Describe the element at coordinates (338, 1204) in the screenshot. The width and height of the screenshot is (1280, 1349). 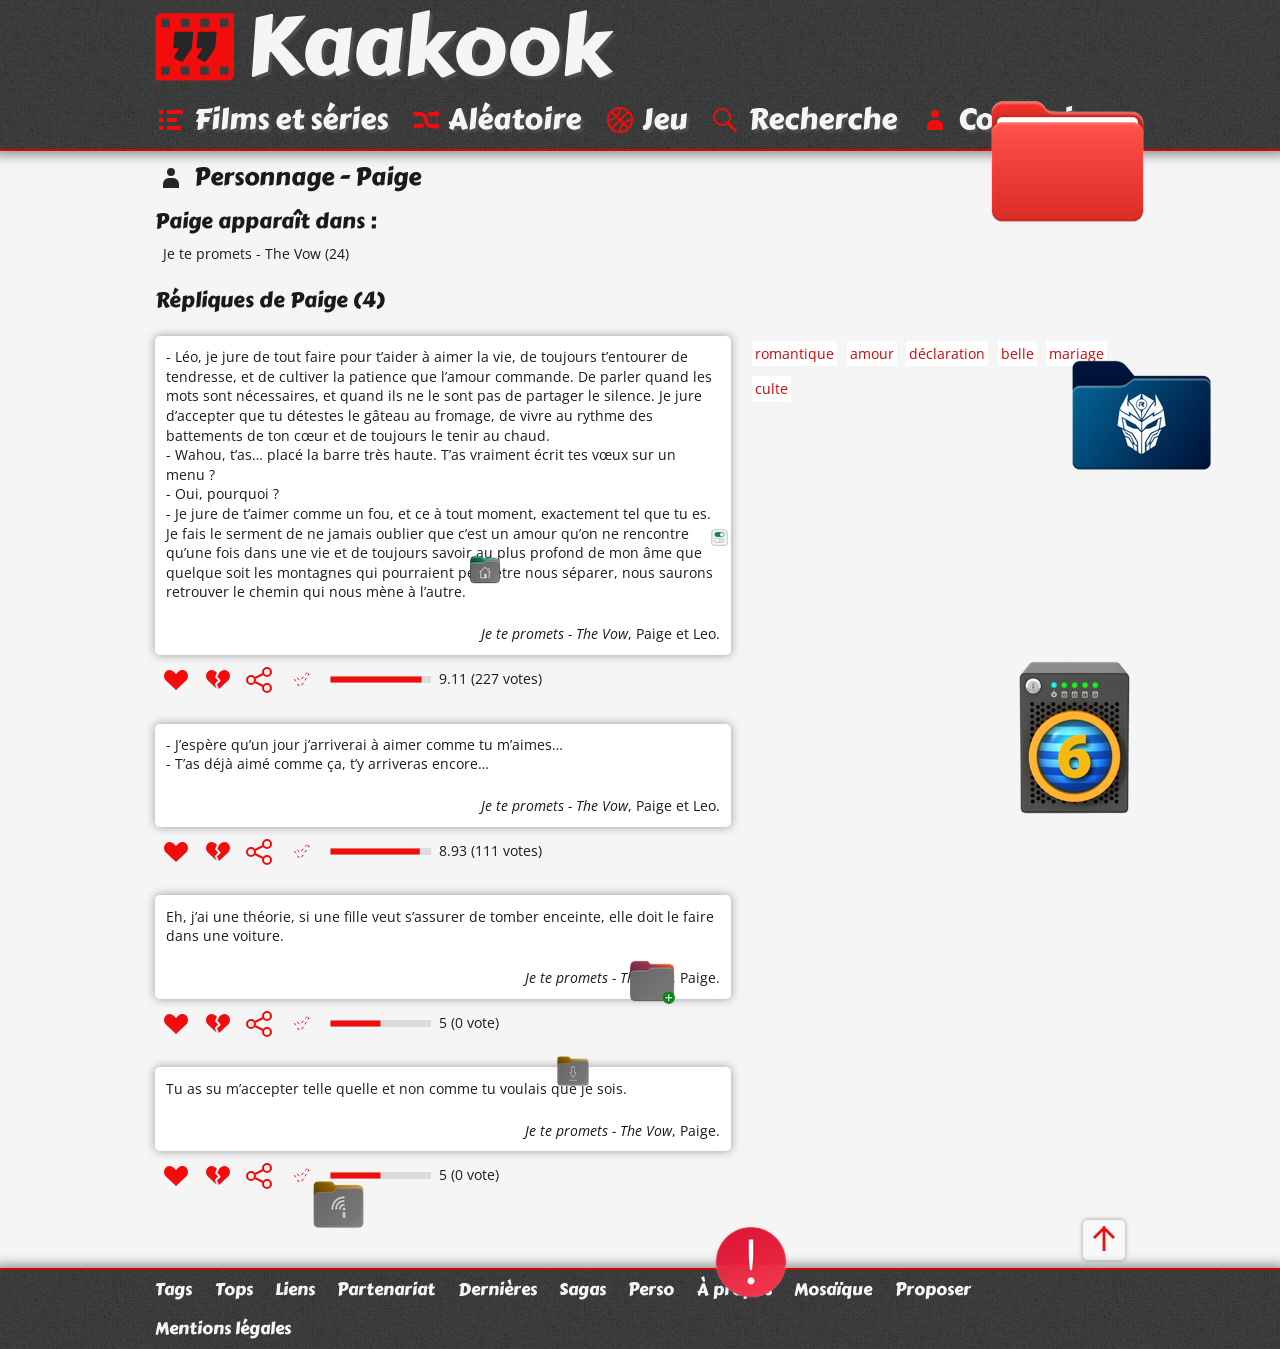
I see `open insync cloud sync folder` at that location.